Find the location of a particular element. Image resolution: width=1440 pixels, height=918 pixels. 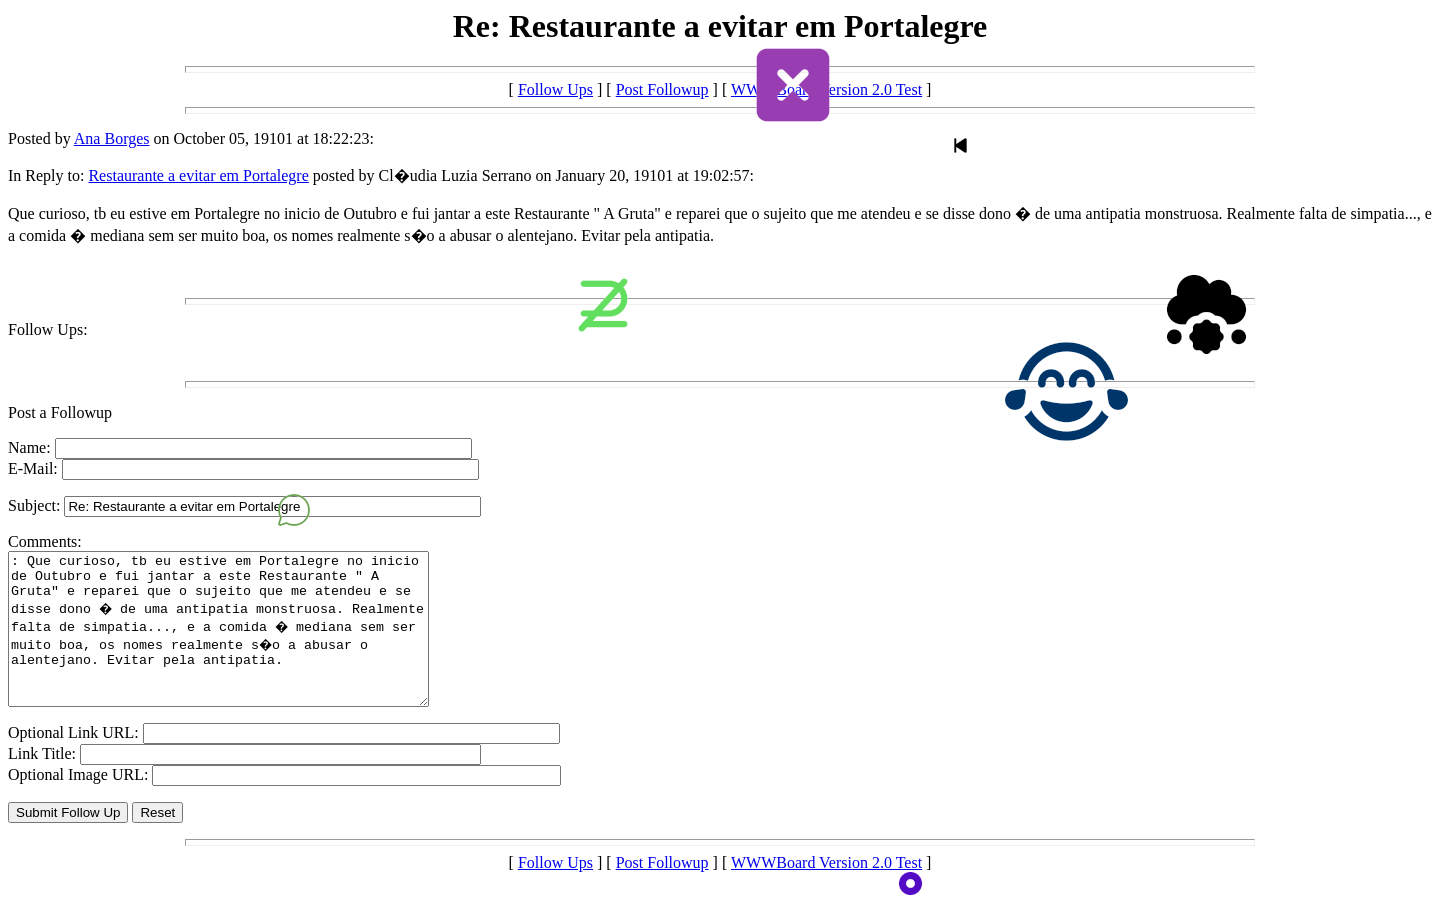

close or dismiss a dialog box is located at coordinates (793, 85).